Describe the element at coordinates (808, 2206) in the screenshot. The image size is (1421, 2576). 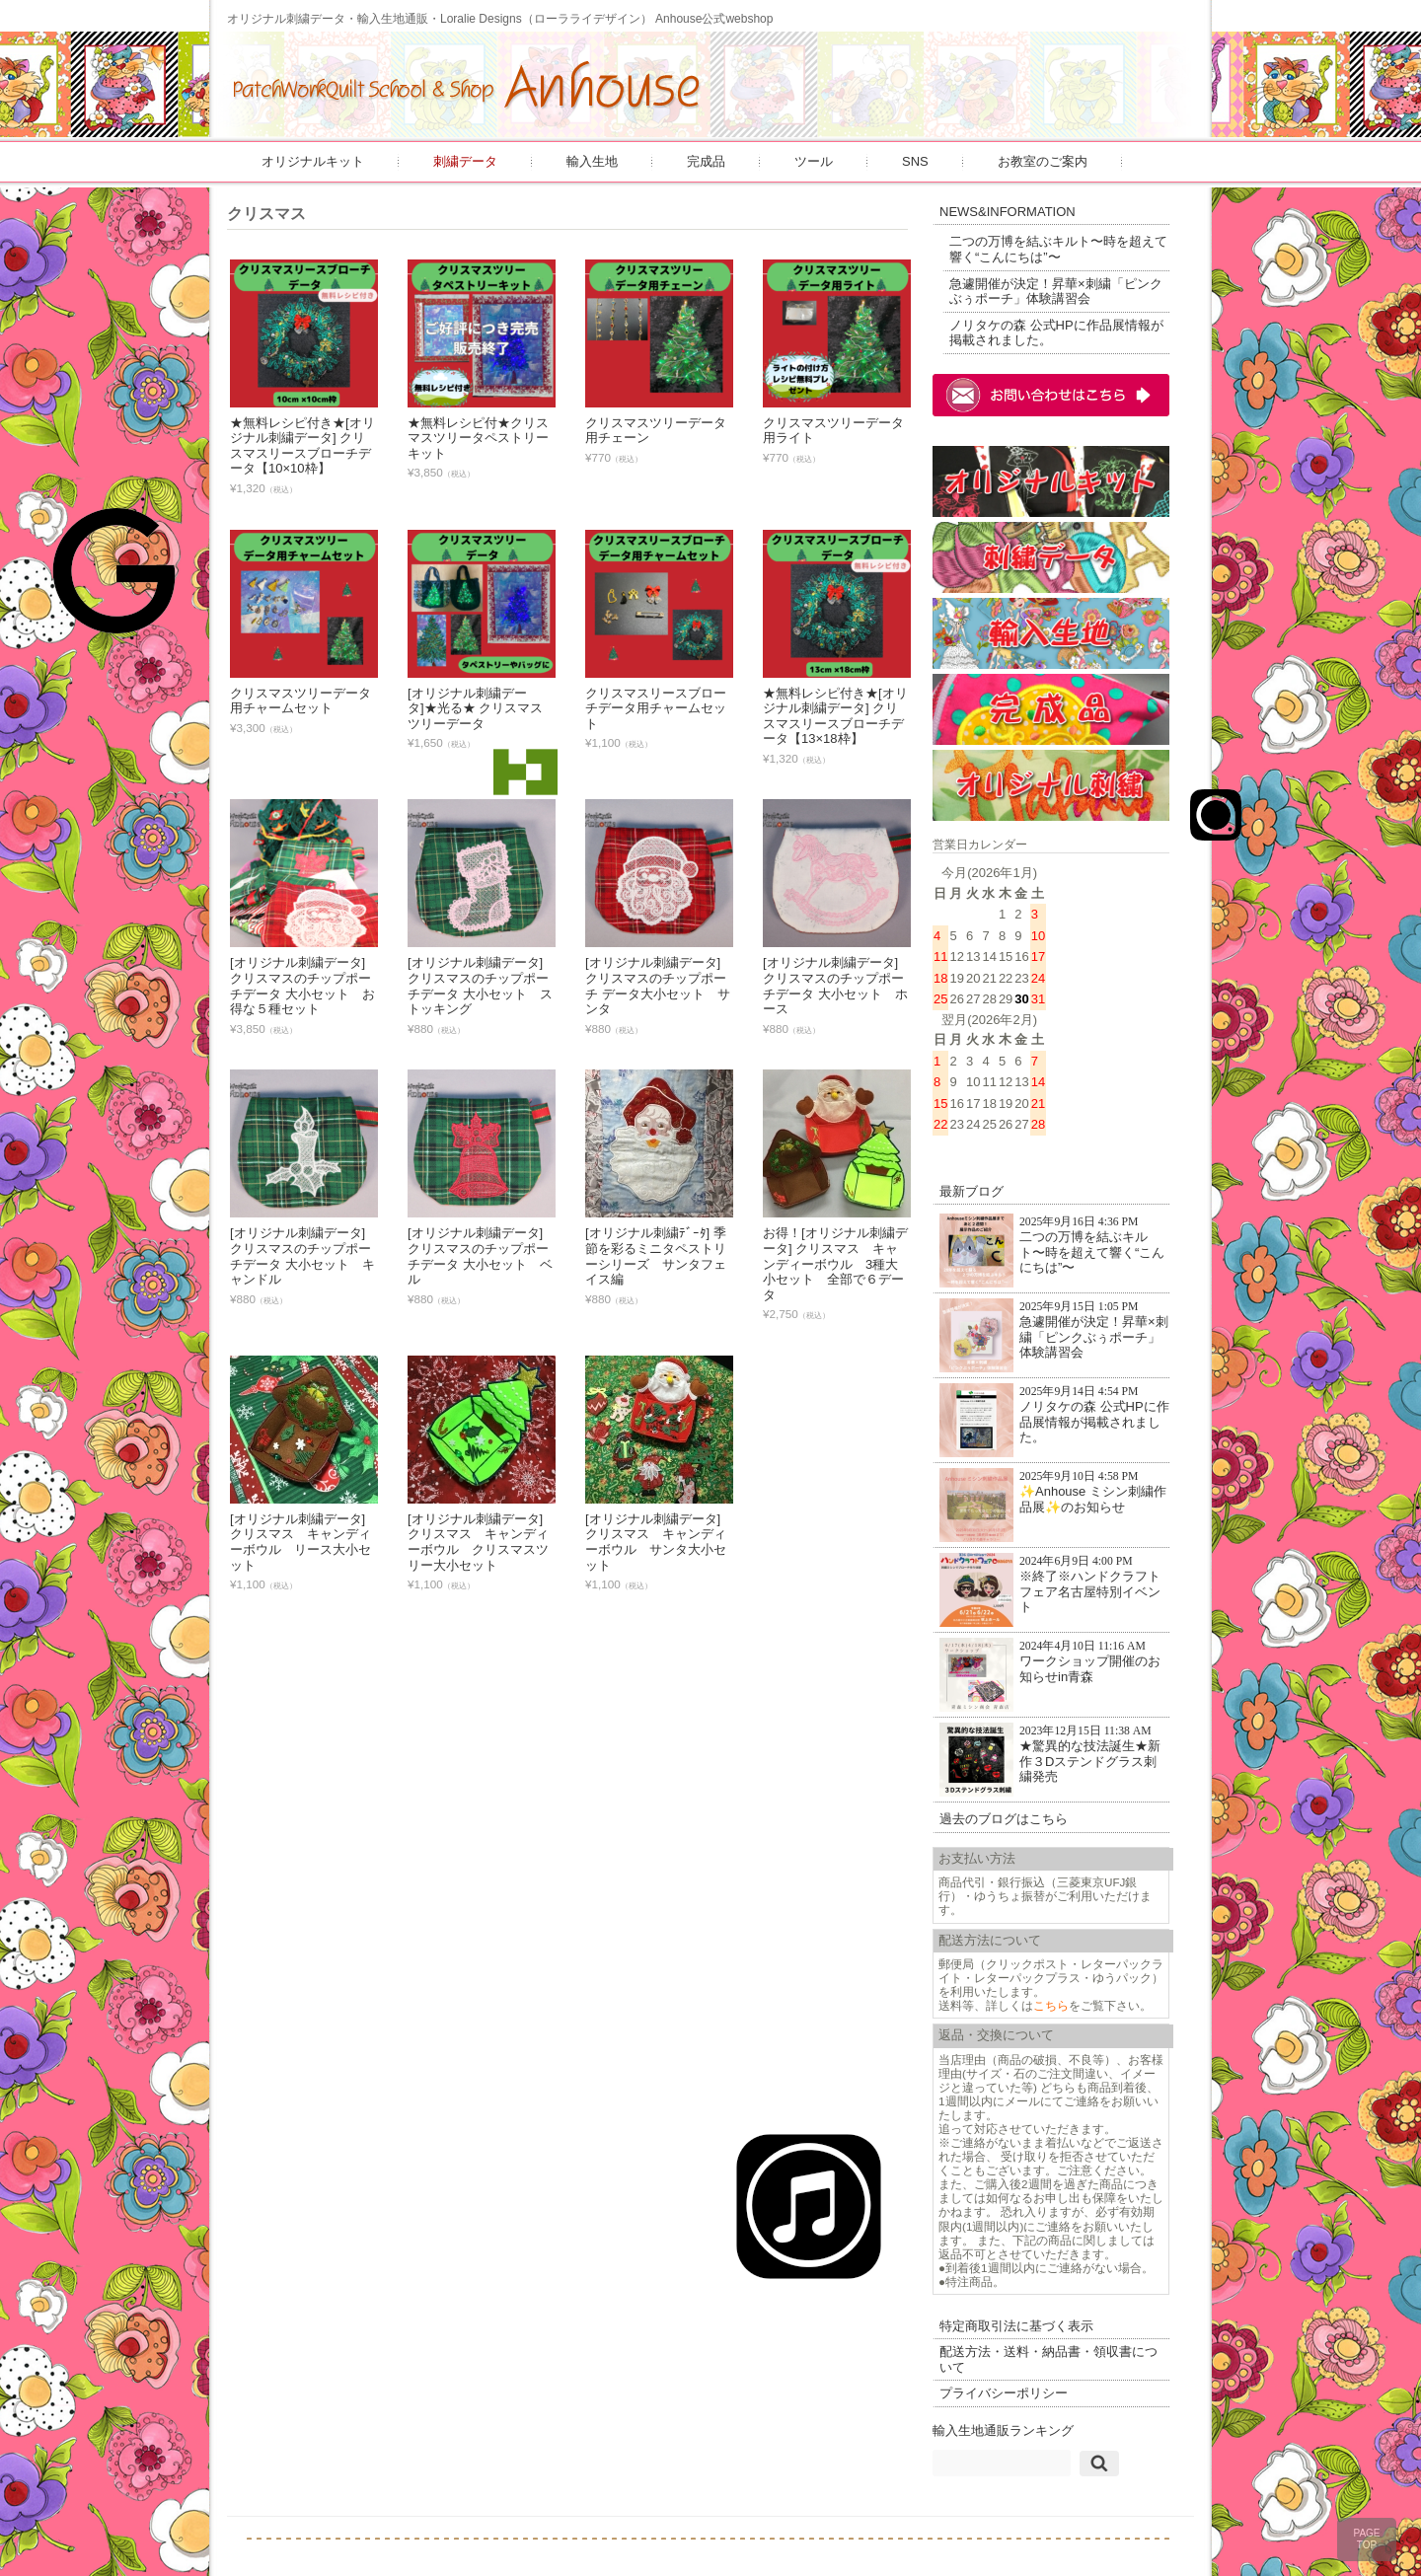
I see `open itunes music library` at that location.